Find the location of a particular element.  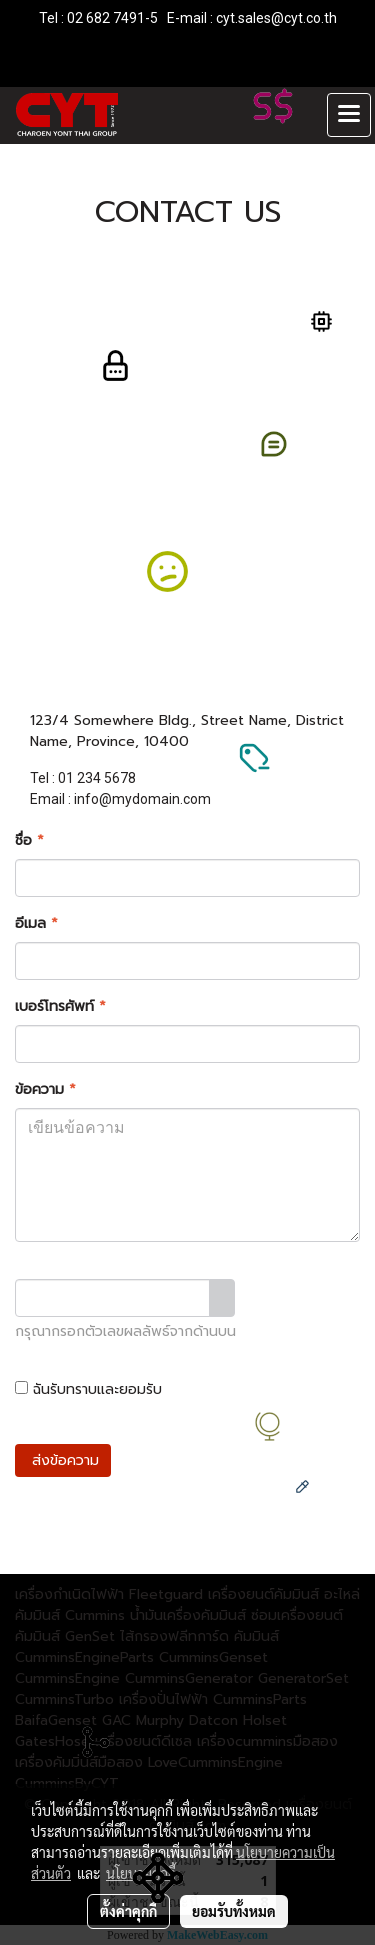

access global or international settings is located at coordinates (268, 1425).